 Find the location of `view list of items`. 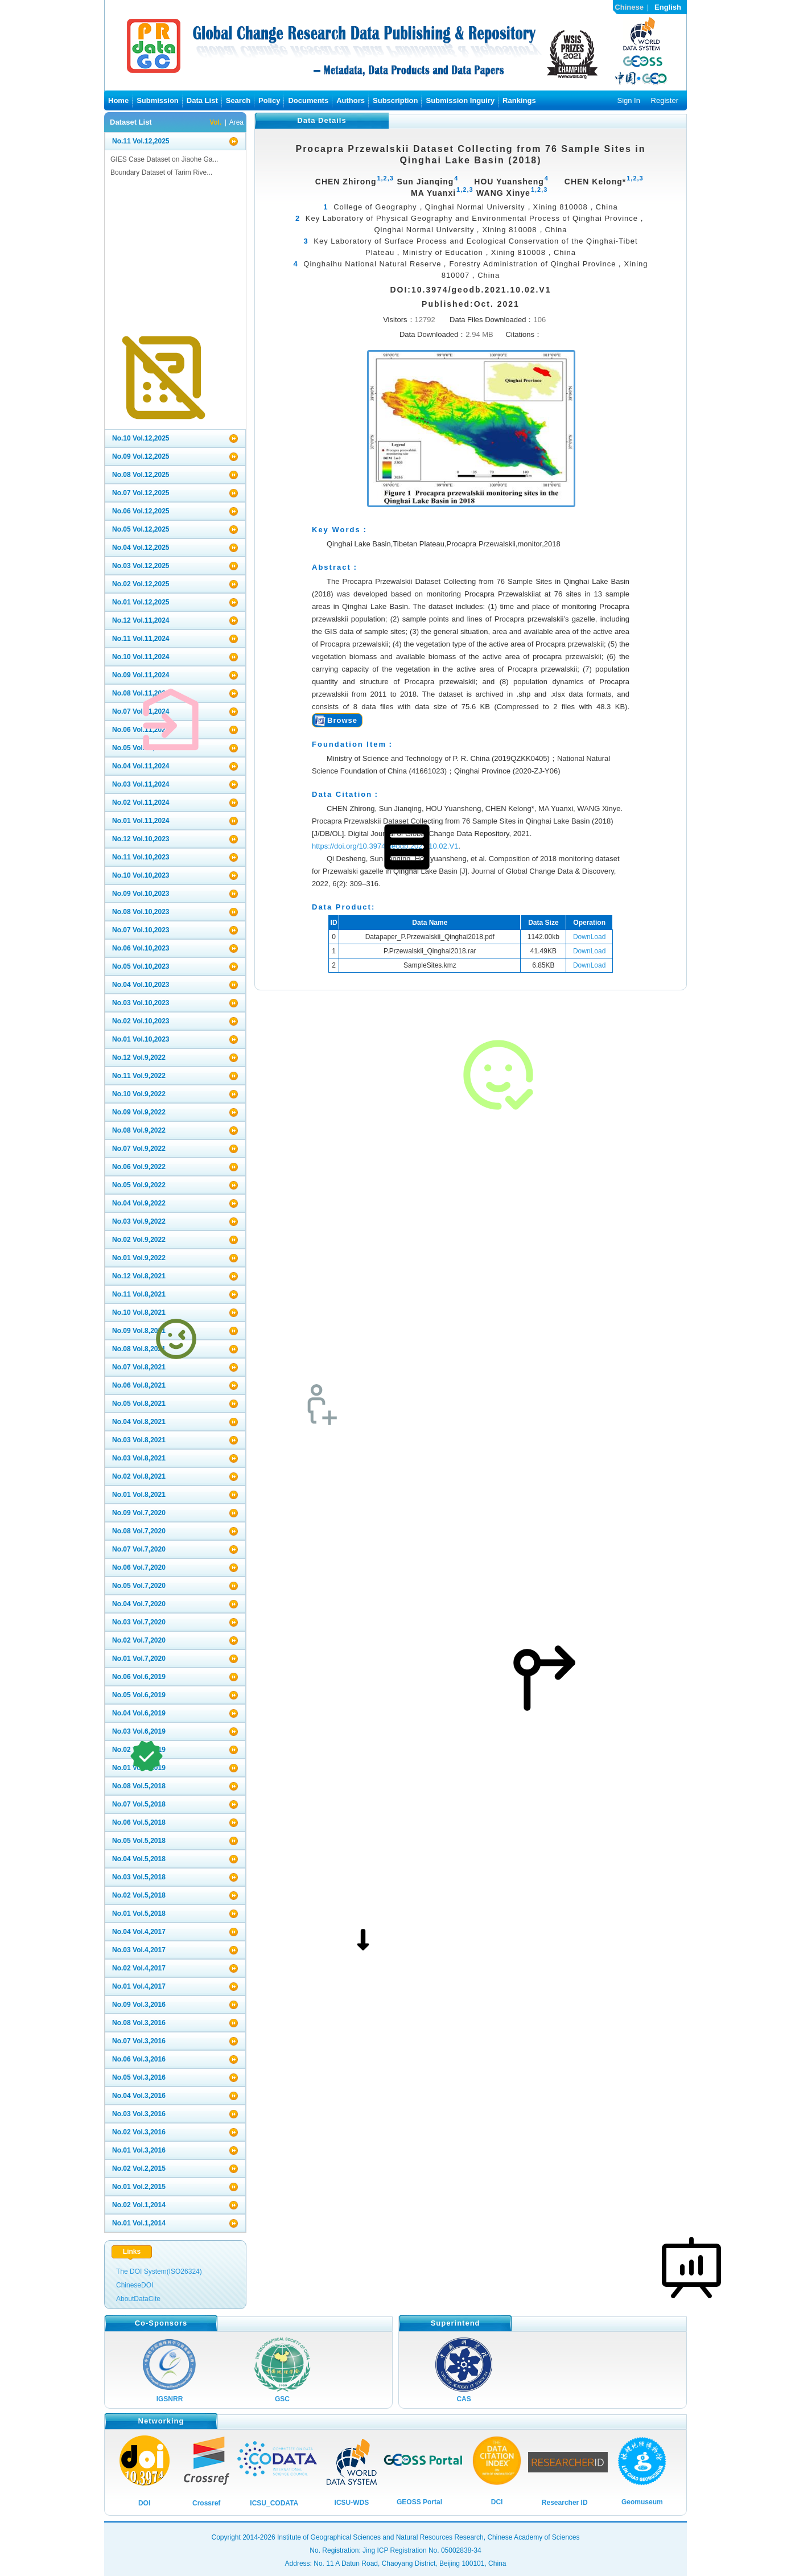

view list of items is located at coordinates (407, 847).